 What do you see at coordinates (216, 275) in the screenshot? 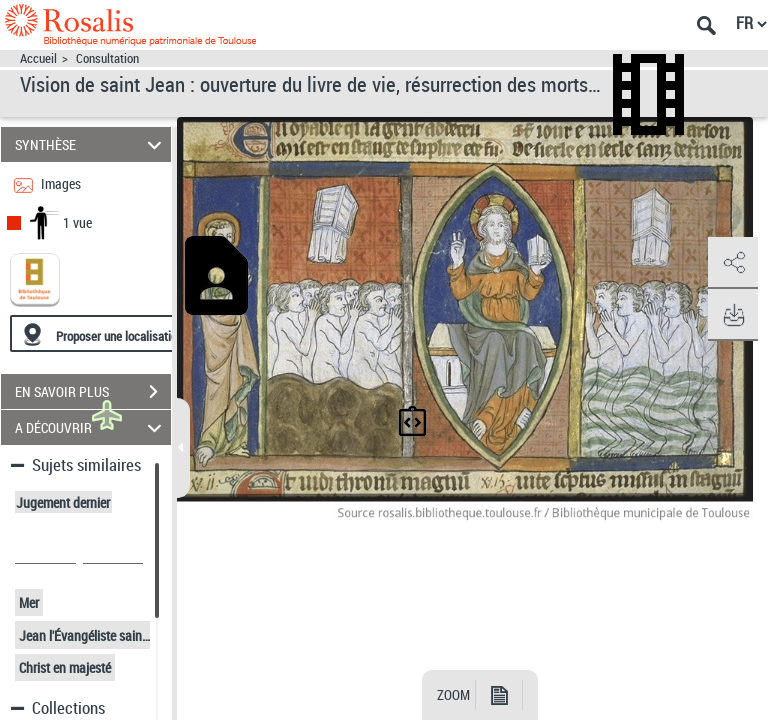
I see `view contact details` at bounding box center [216, 275].